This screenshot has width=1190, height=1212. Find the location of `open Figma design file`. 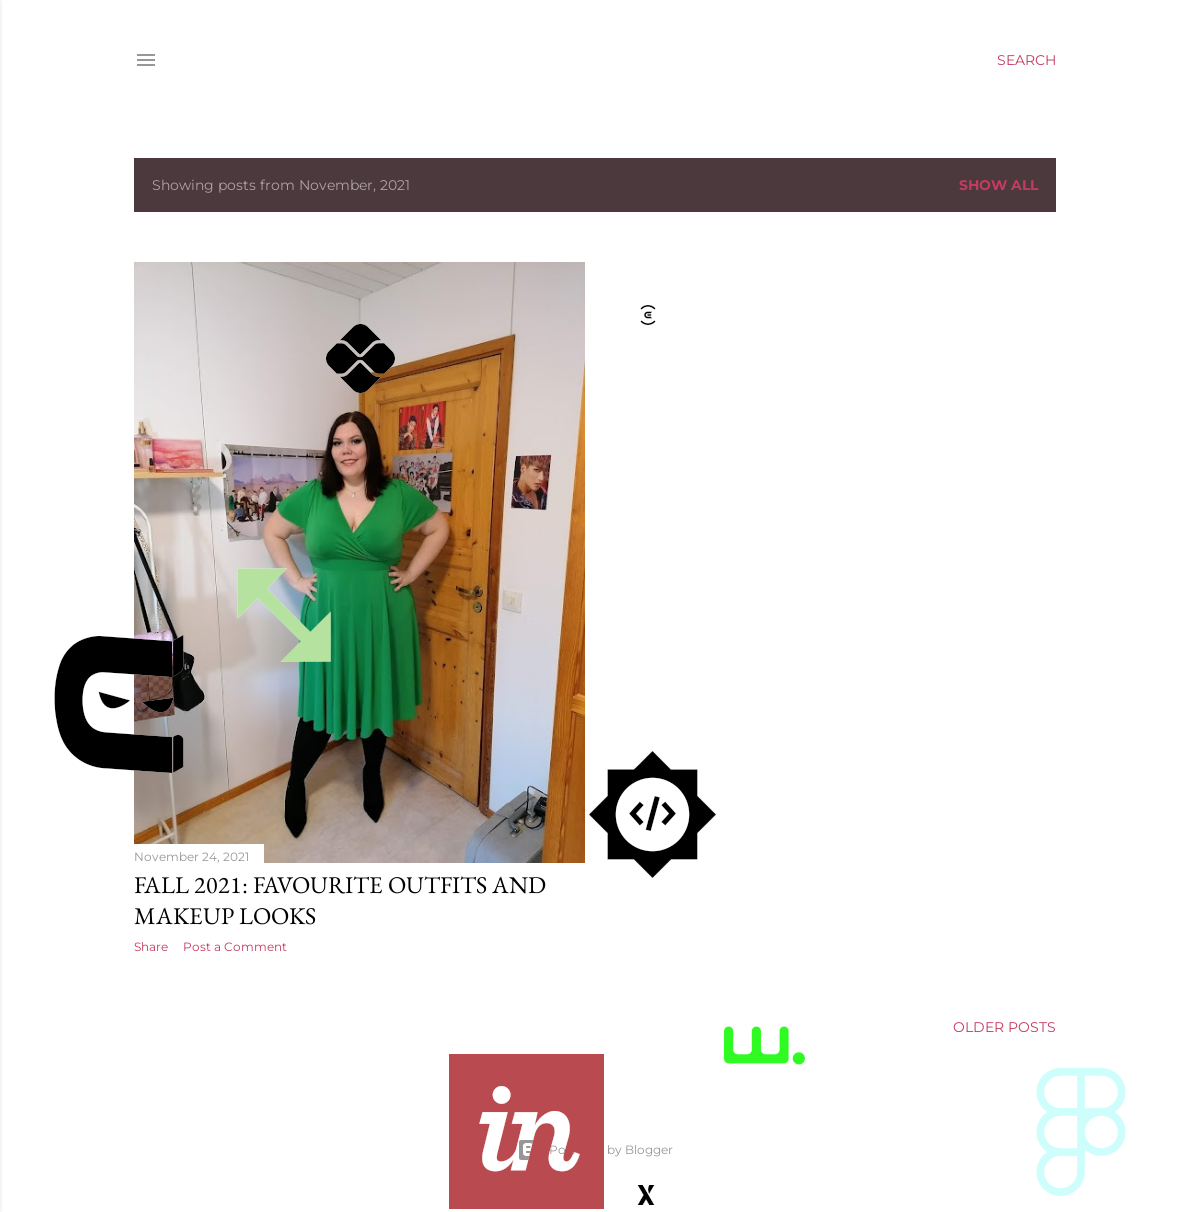

open Figma design file is located at coordinates (1081, 1132).